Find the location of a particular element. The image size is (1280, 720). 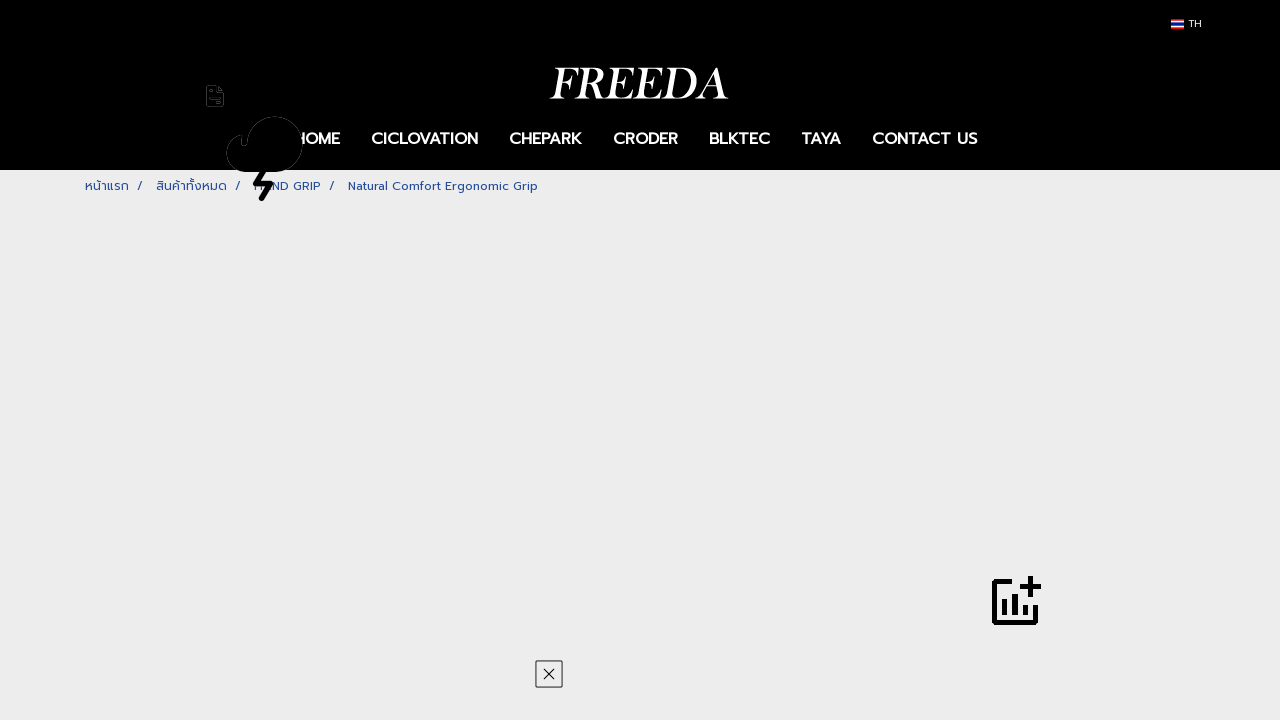

indicates thunderstorm or severe weather conditions is located at coordinates (264, 157).